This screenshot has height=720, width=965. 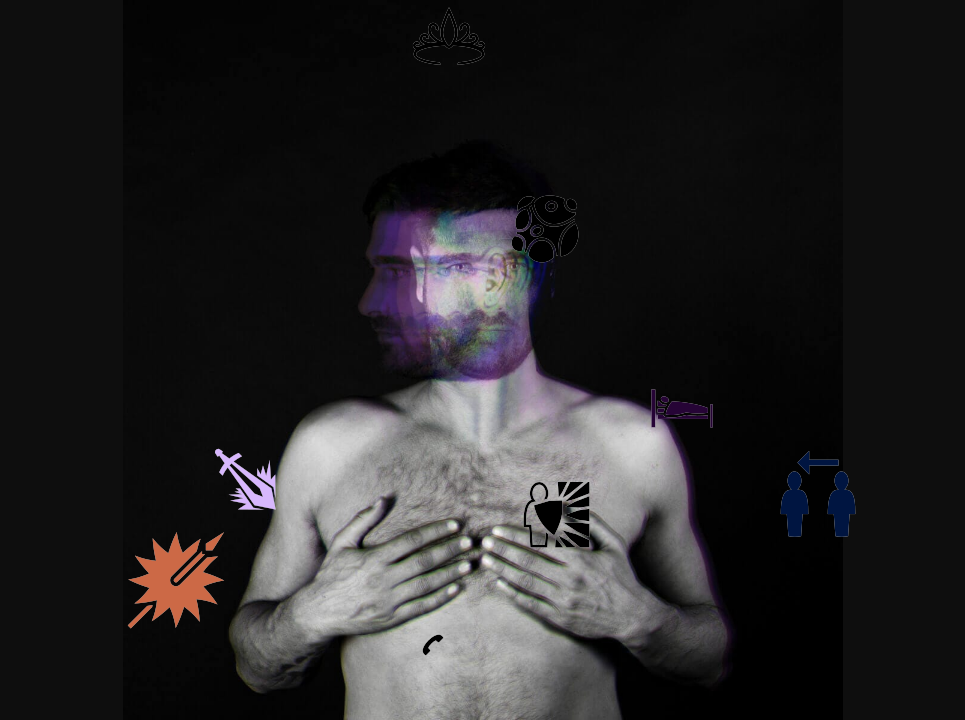 I want to click on indicates a health condition or medical alert, so click(x=545, y=229).